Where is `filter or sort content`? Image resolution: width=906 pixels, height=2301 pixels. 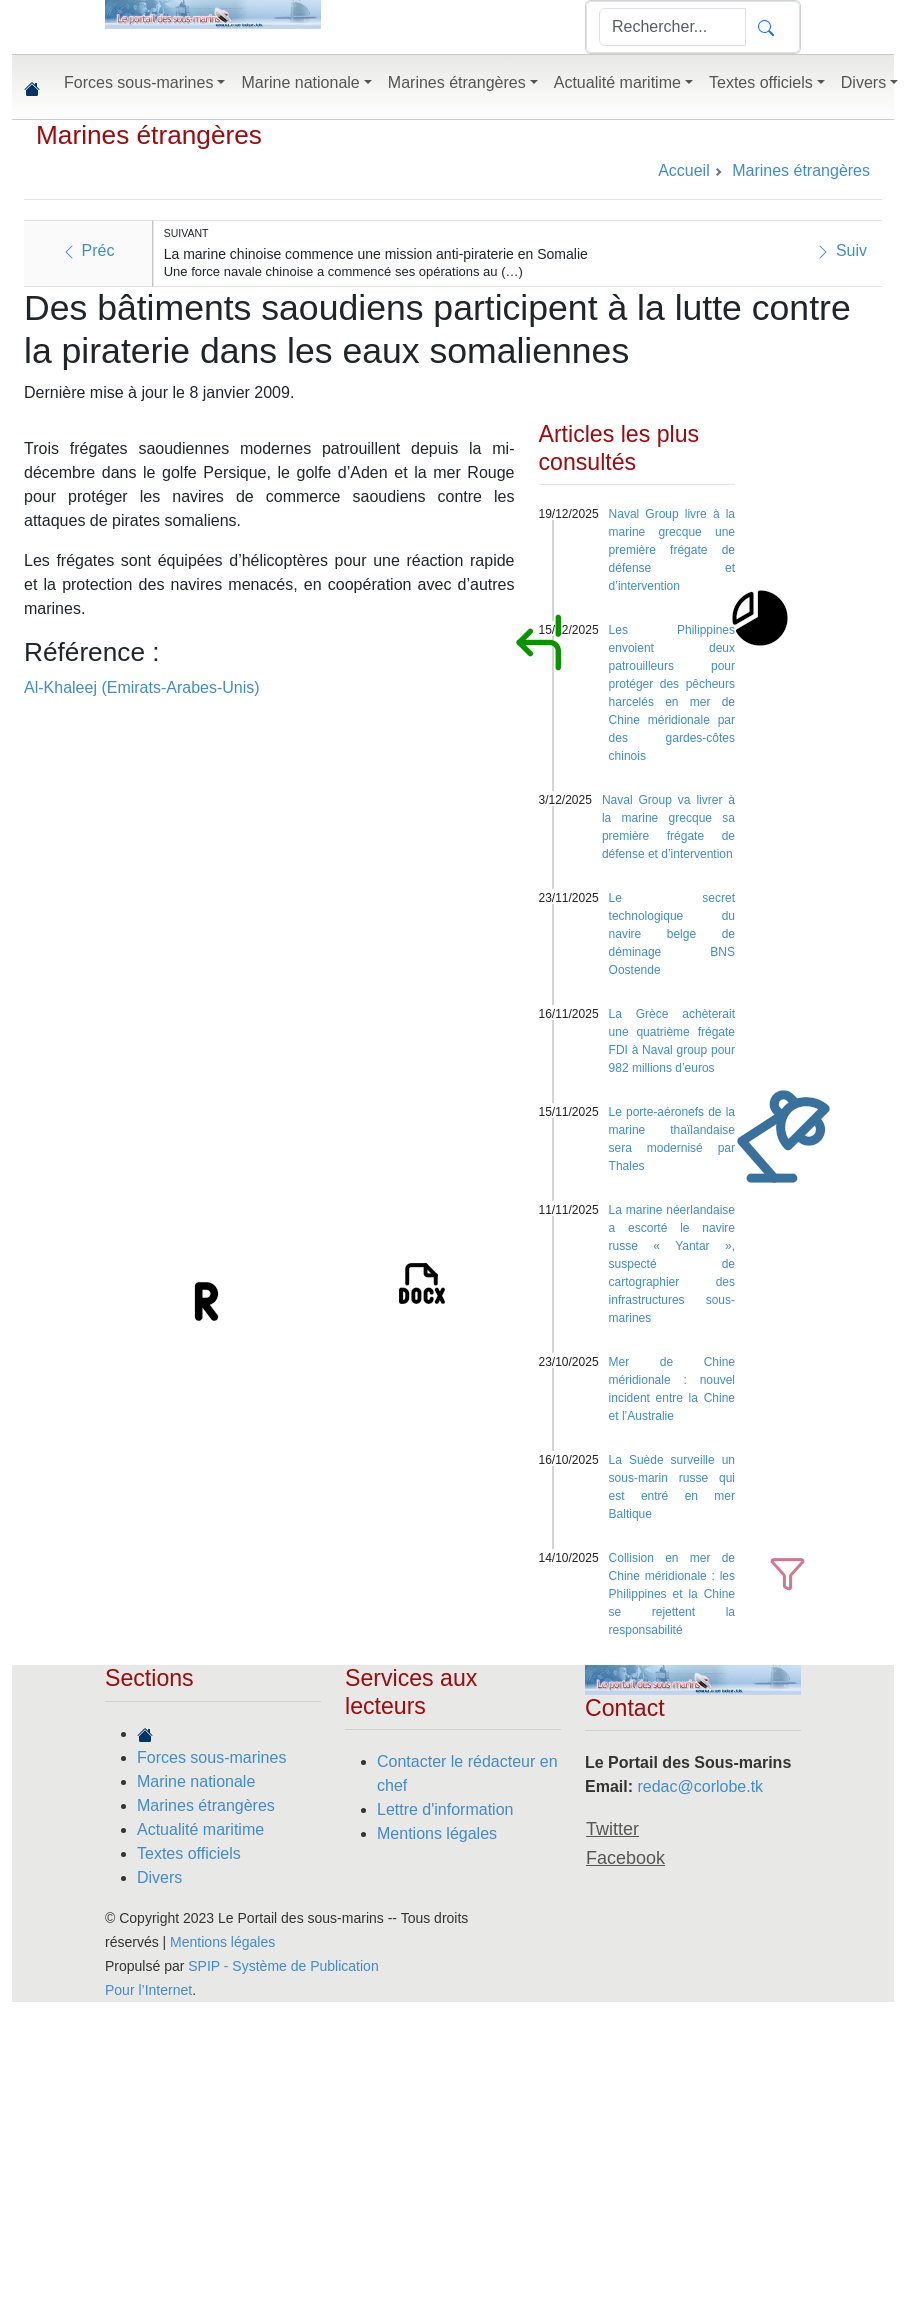
filter or sort content is located at coordinates (787, 1573).